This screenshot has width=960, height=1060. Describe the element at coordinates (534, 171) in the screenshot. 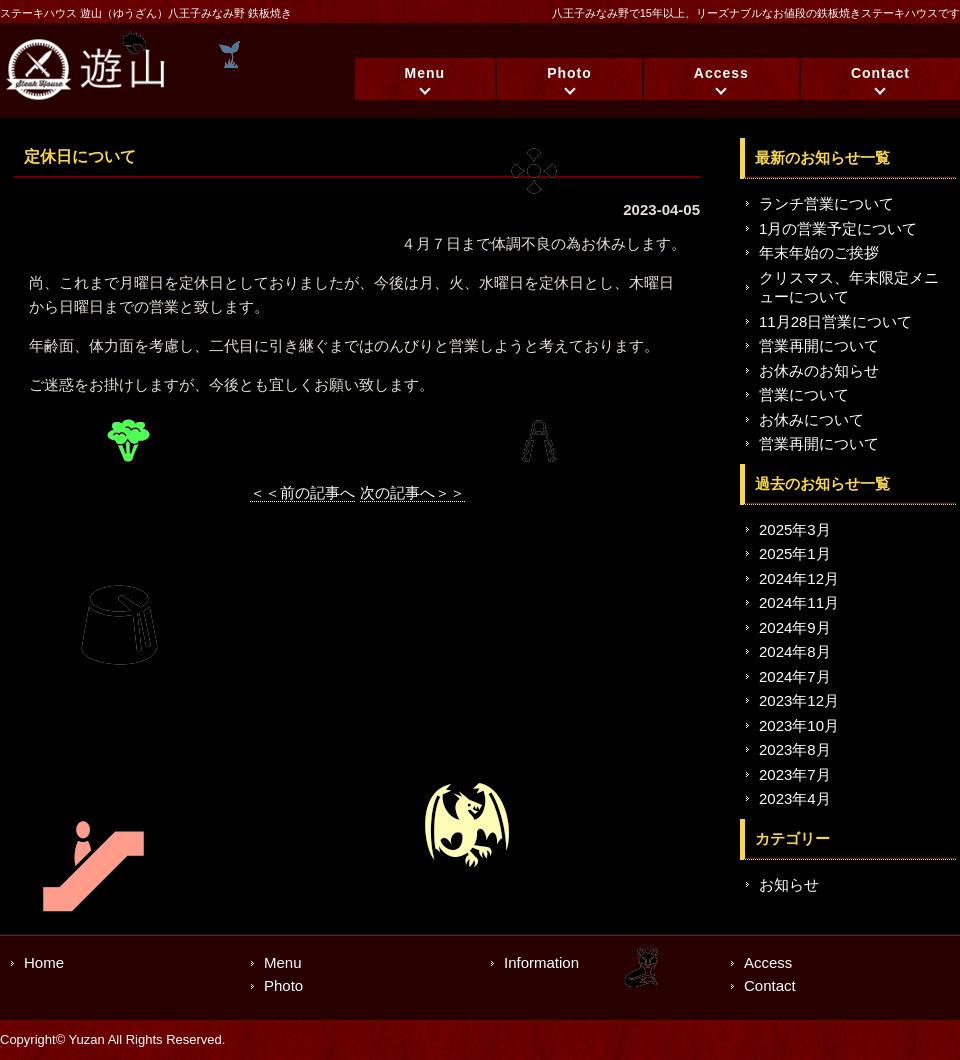

I see `indicates luck or bonus reward in gameplay` at that location.